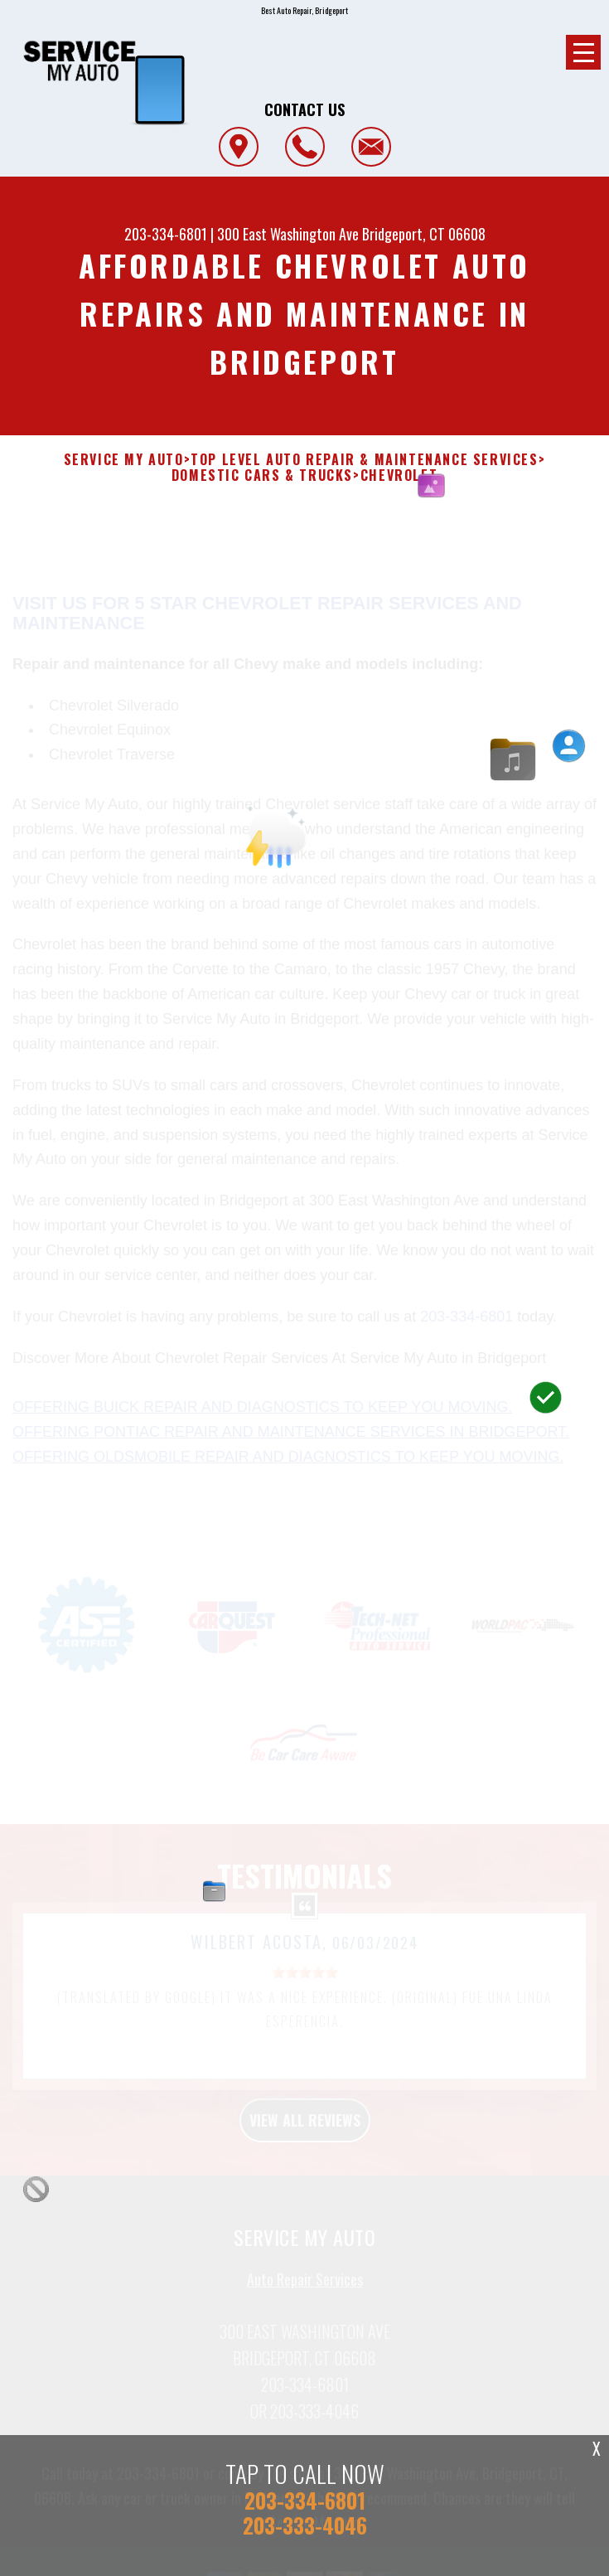 The width and height of the screenshot is (609, 2576). I want to click on iPad Air M2 device icon, so click(160, 90).